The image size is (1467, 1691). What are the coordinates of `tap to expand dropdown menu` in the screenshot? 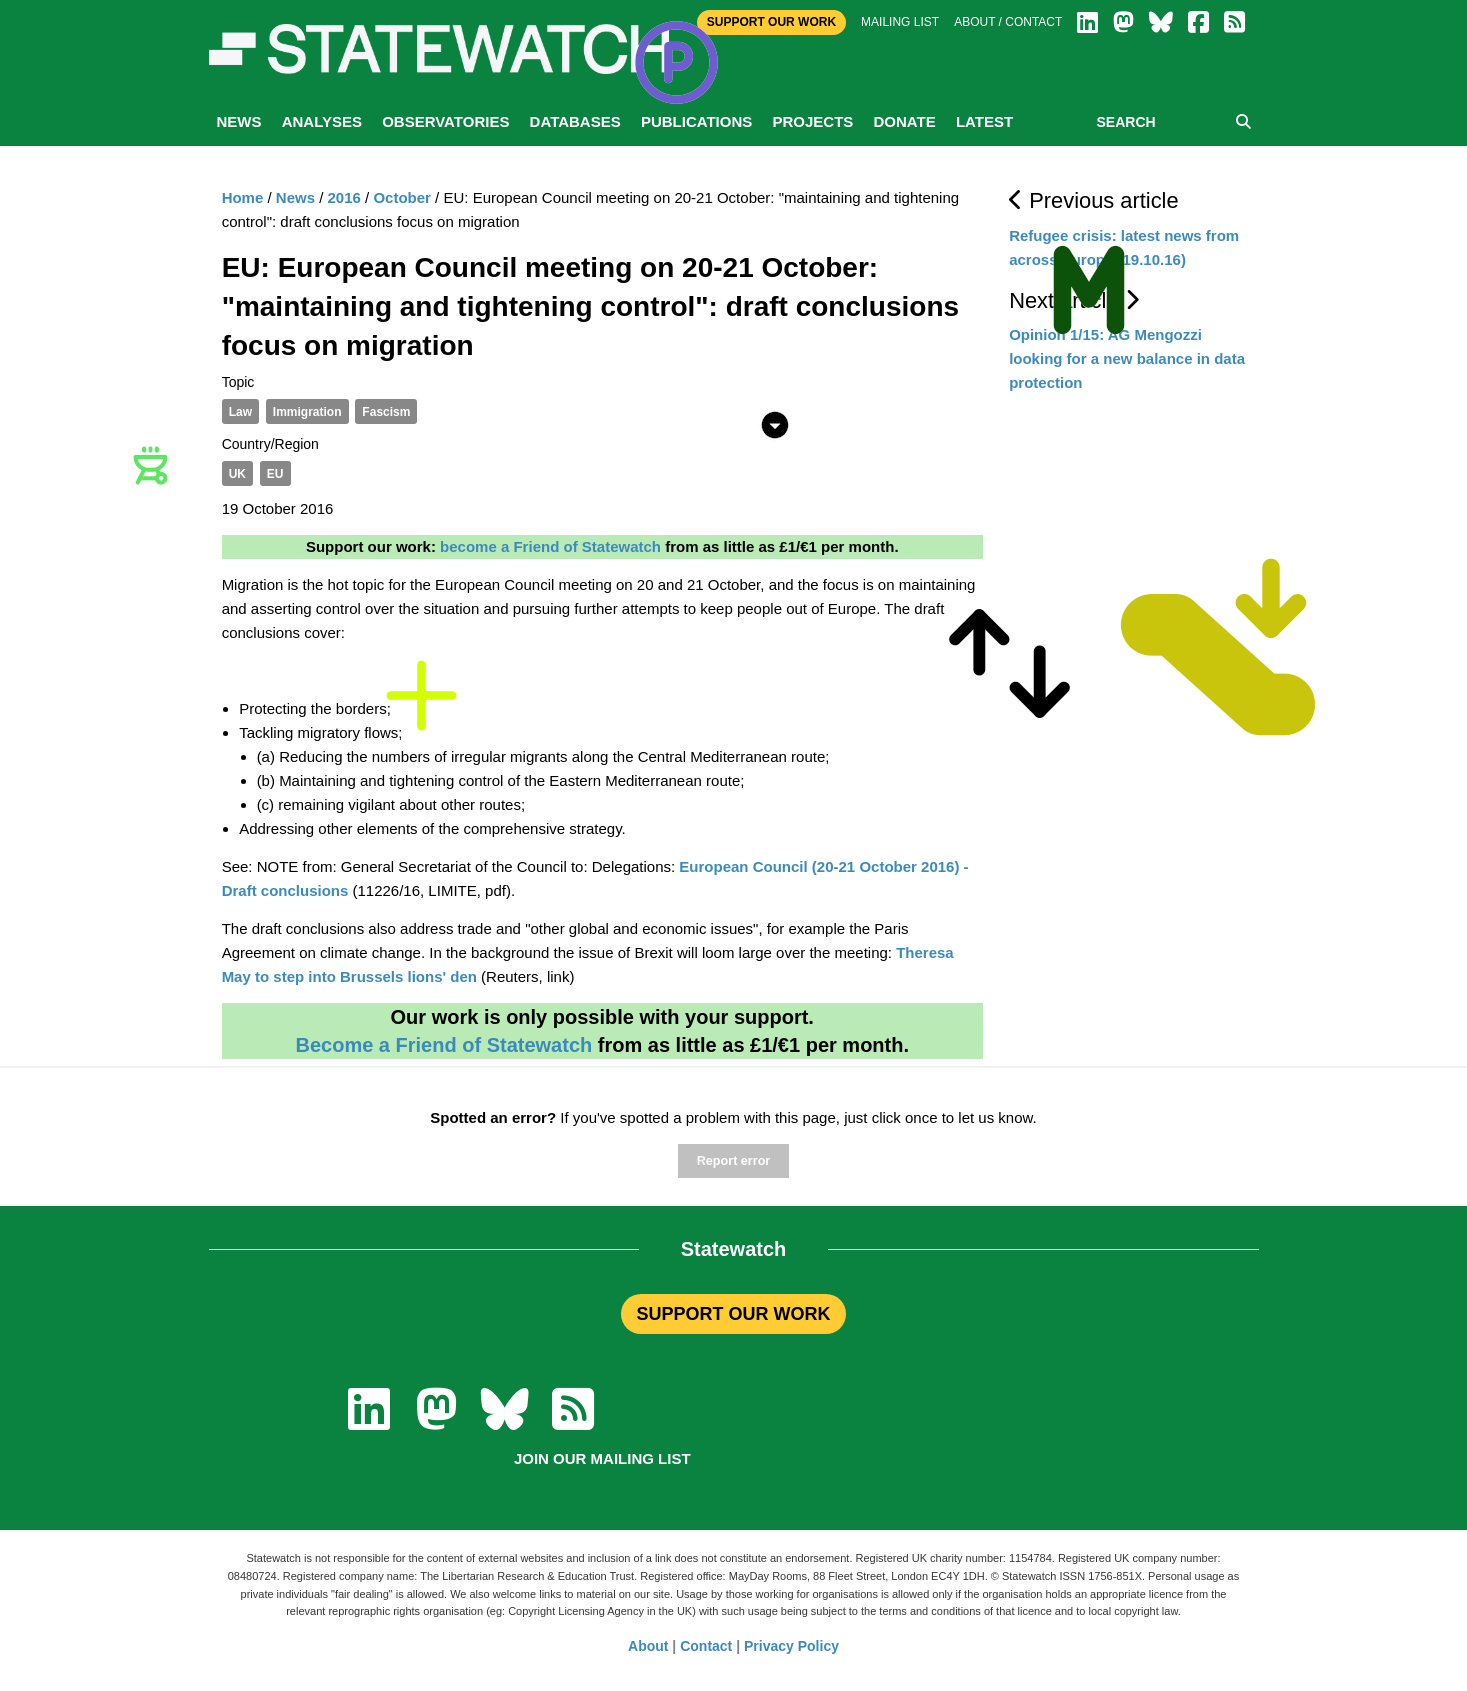 It's located at (775, 425).